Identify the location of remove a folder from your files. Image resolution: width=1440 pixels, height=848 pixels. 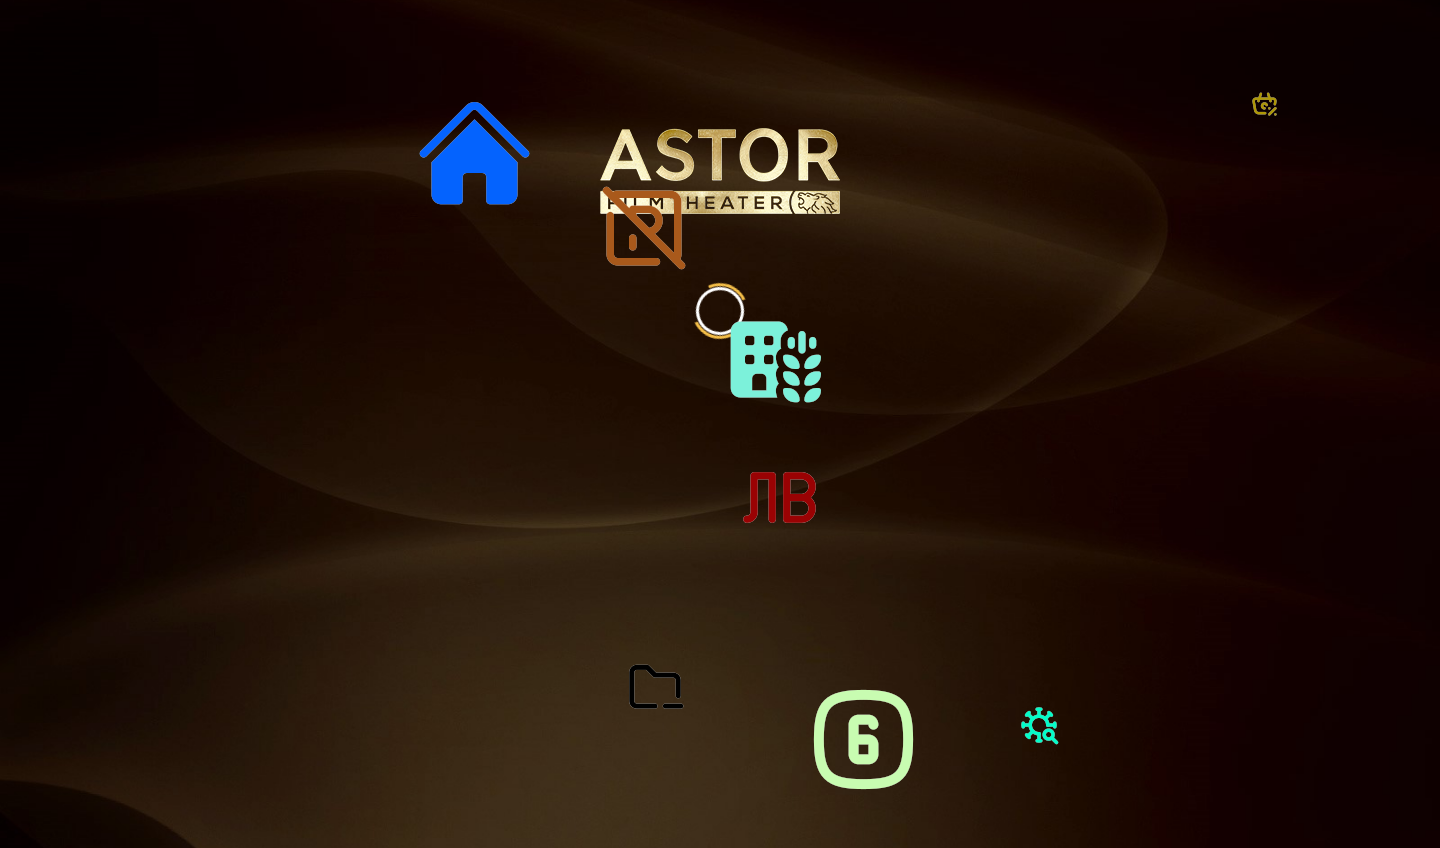
(655, 688).